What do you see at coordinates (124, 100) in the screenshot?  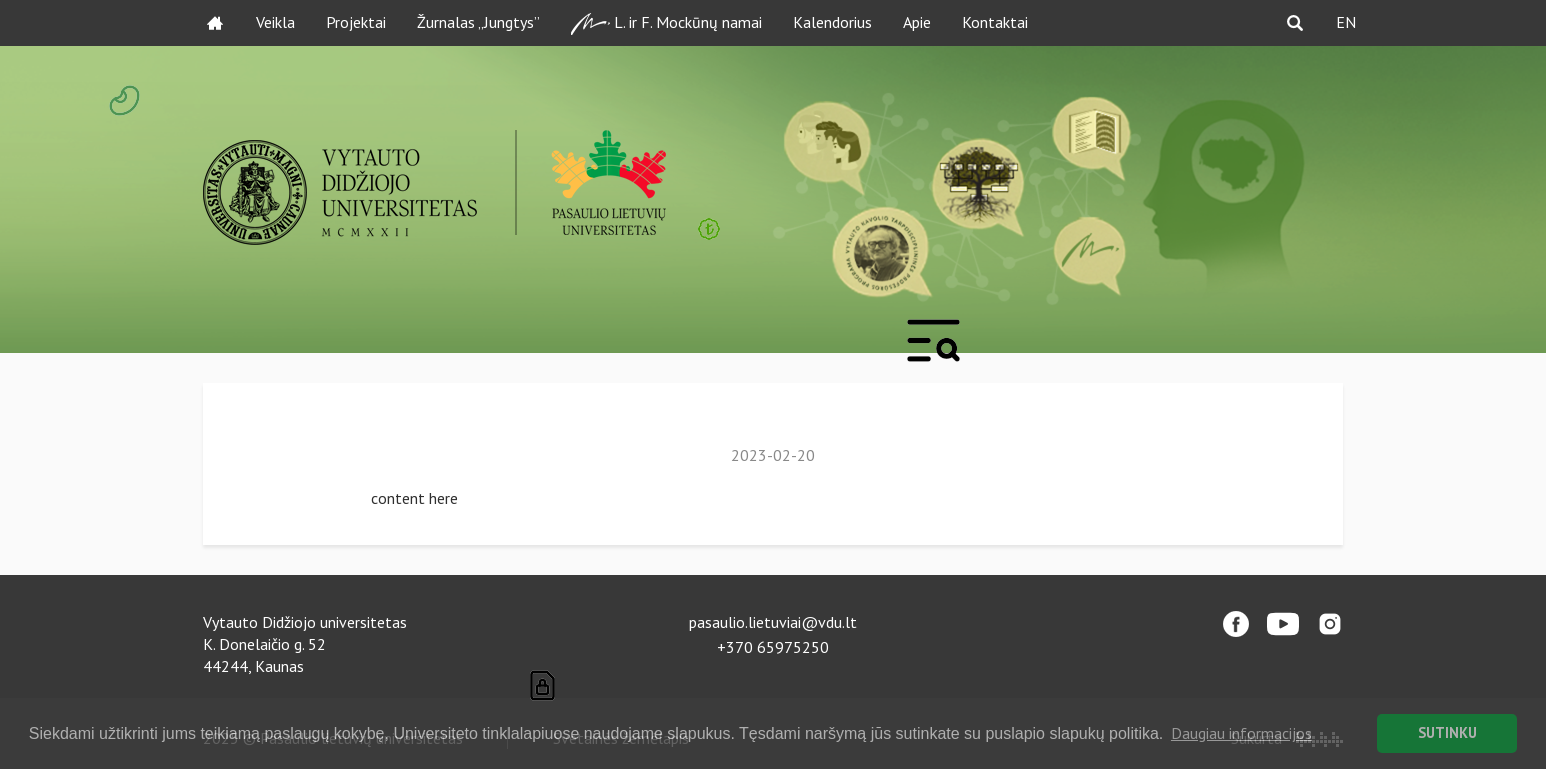 I see `indicates bean or legume ingredient` at bounding box center [124, 100].